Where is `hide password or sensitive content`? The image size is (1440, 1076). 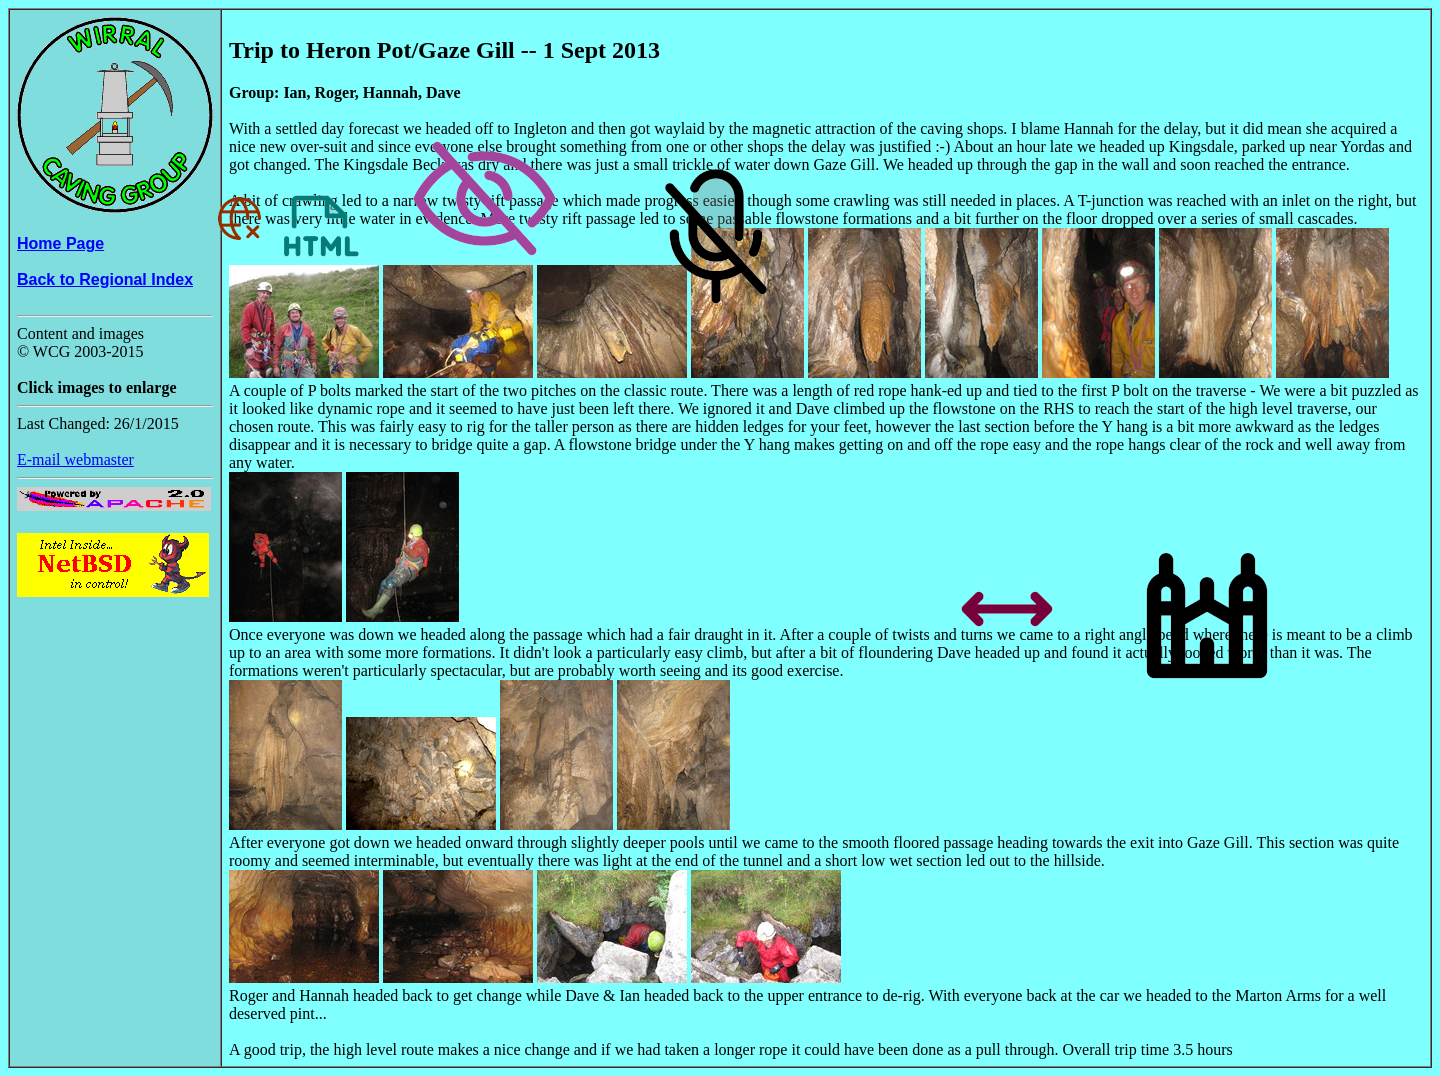
hide password or sensitive content is located at coordinates (484, 198).